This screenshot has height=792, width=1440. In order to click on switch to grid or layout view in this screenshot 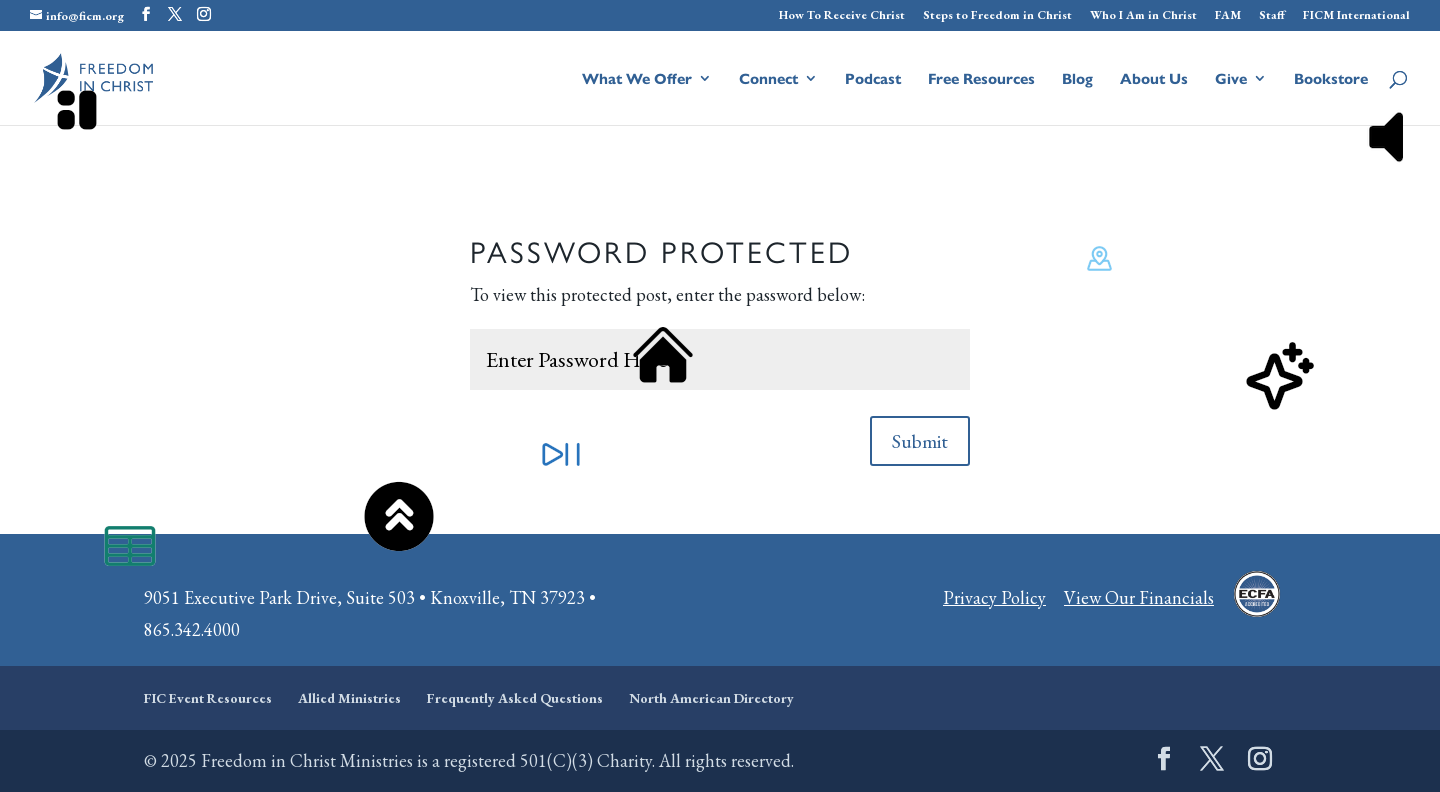, I will do `click(77, 110)`.